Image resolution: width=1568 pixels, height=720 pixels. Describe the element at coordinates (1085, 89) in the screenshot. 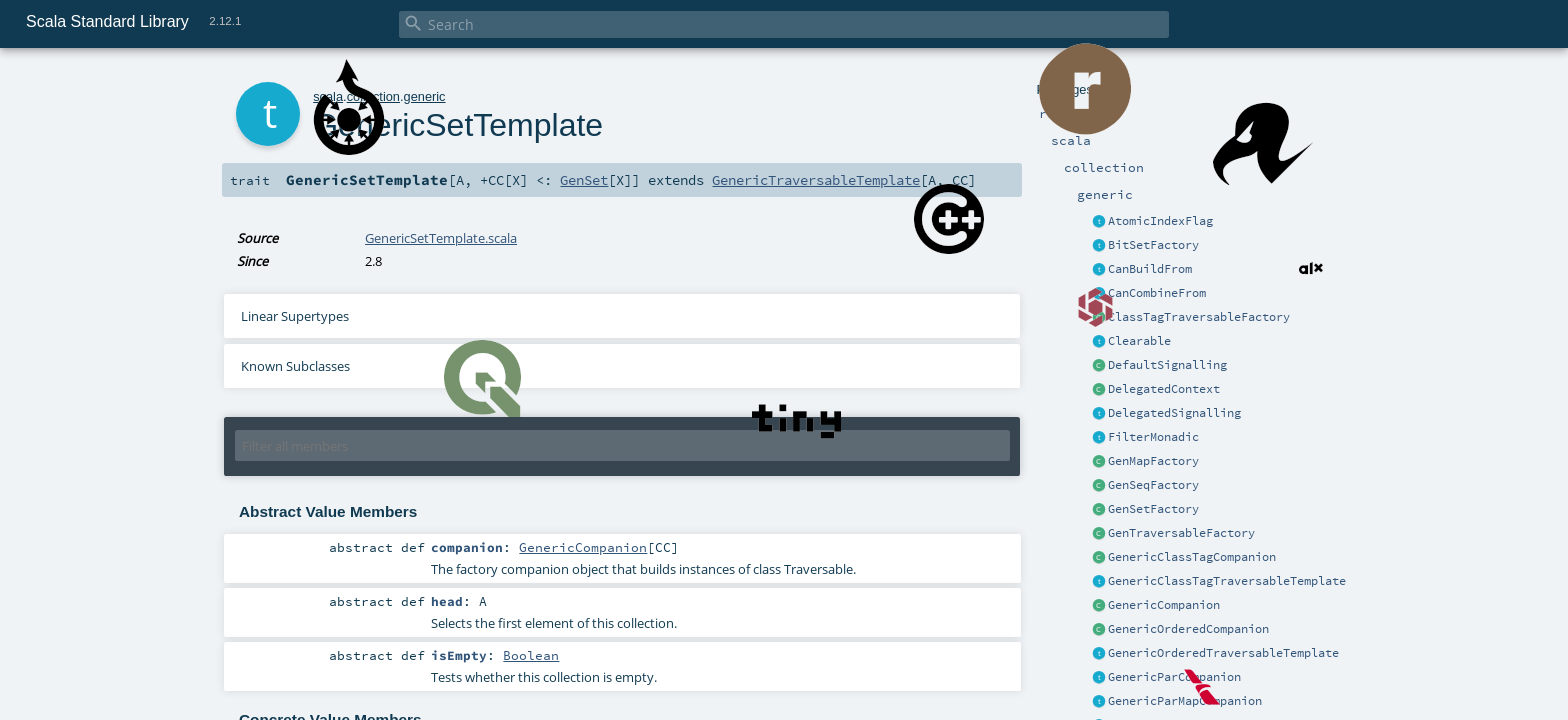

I see `open the Ravelry app` at that location.